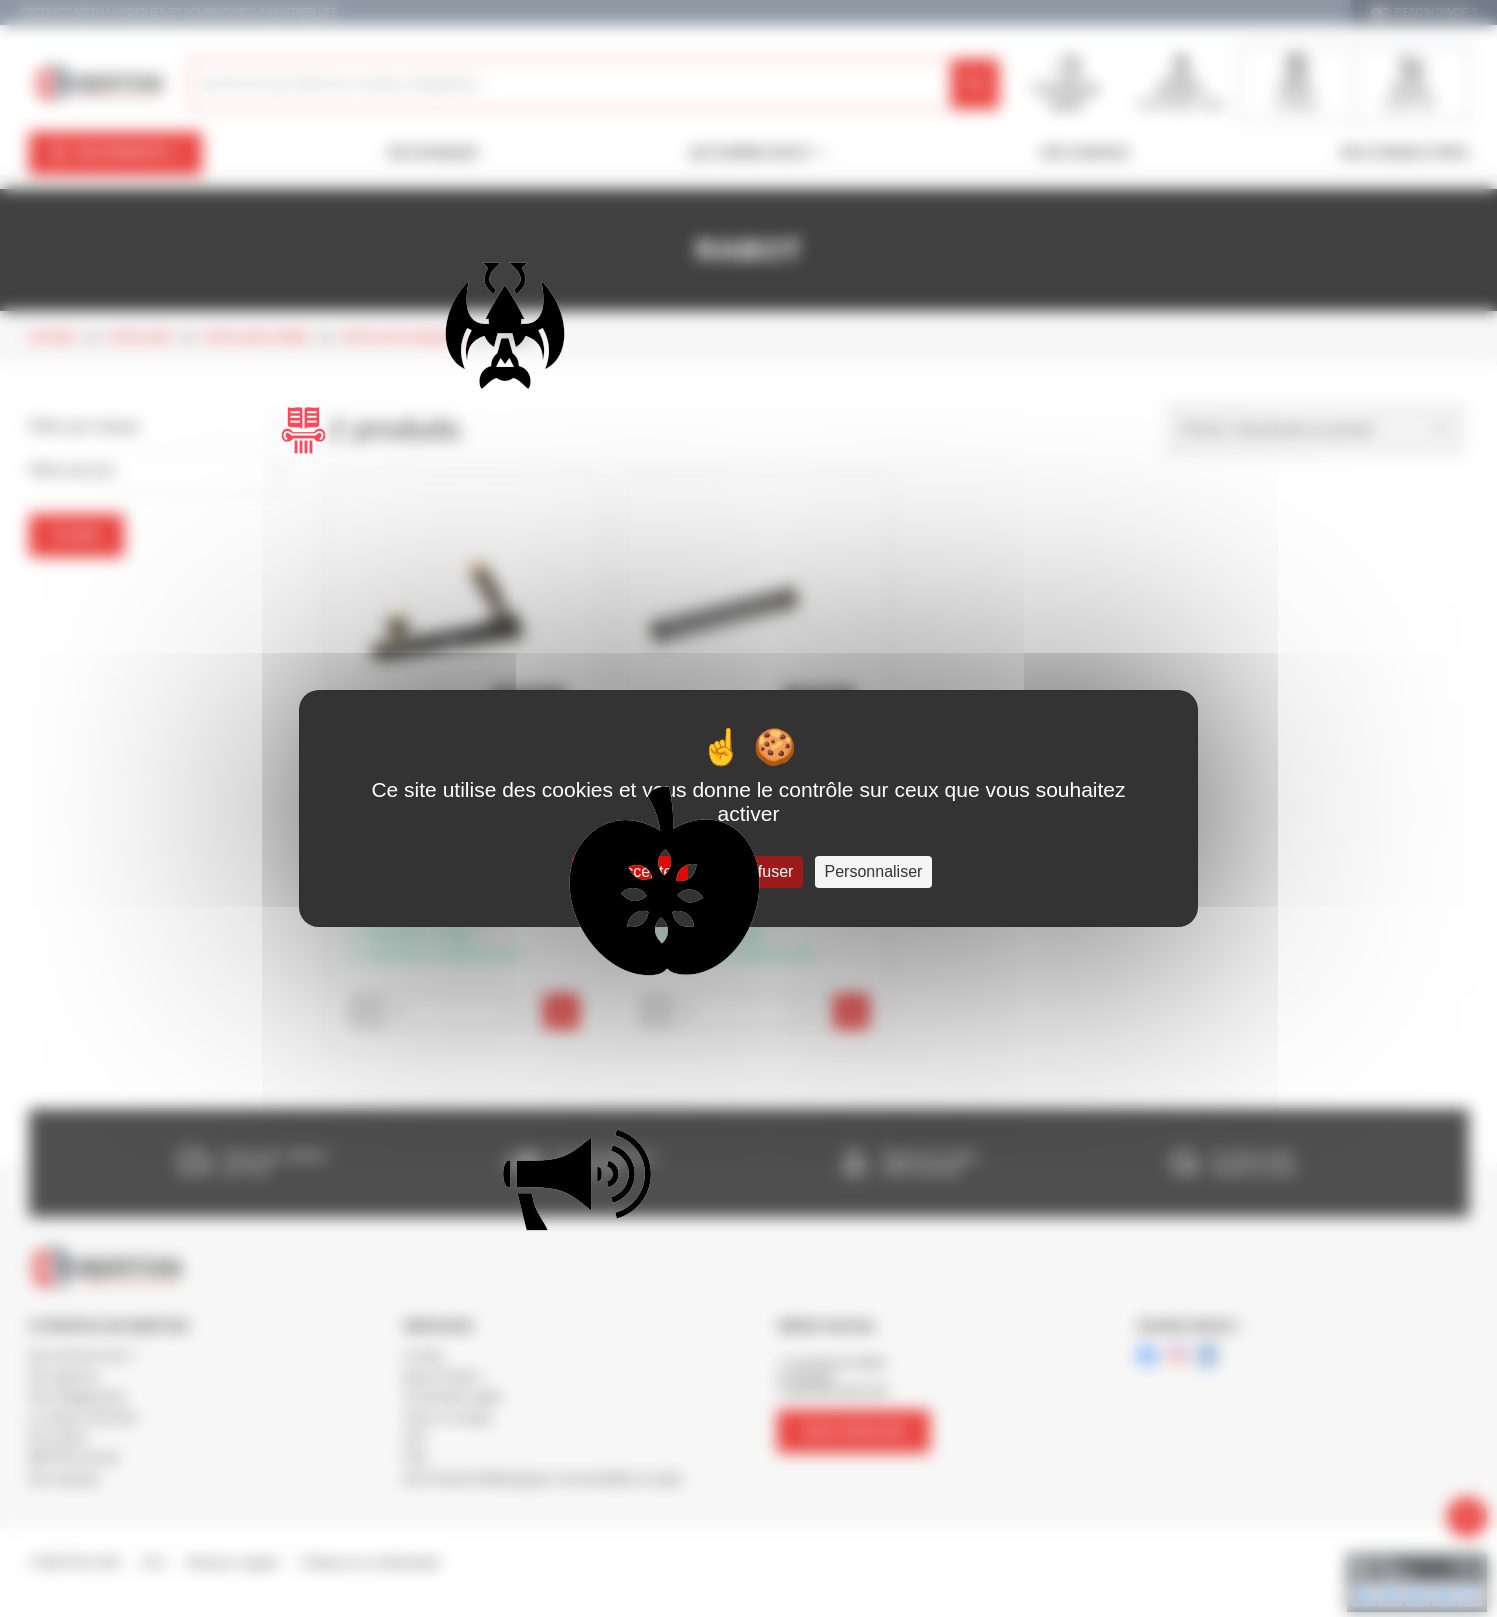 The height and width of the screenshot is (1617, 1497). Describe the element at coordinates (505, 327) in the screenshot. I see `represents a bat creature or enemy in a game` at that location.